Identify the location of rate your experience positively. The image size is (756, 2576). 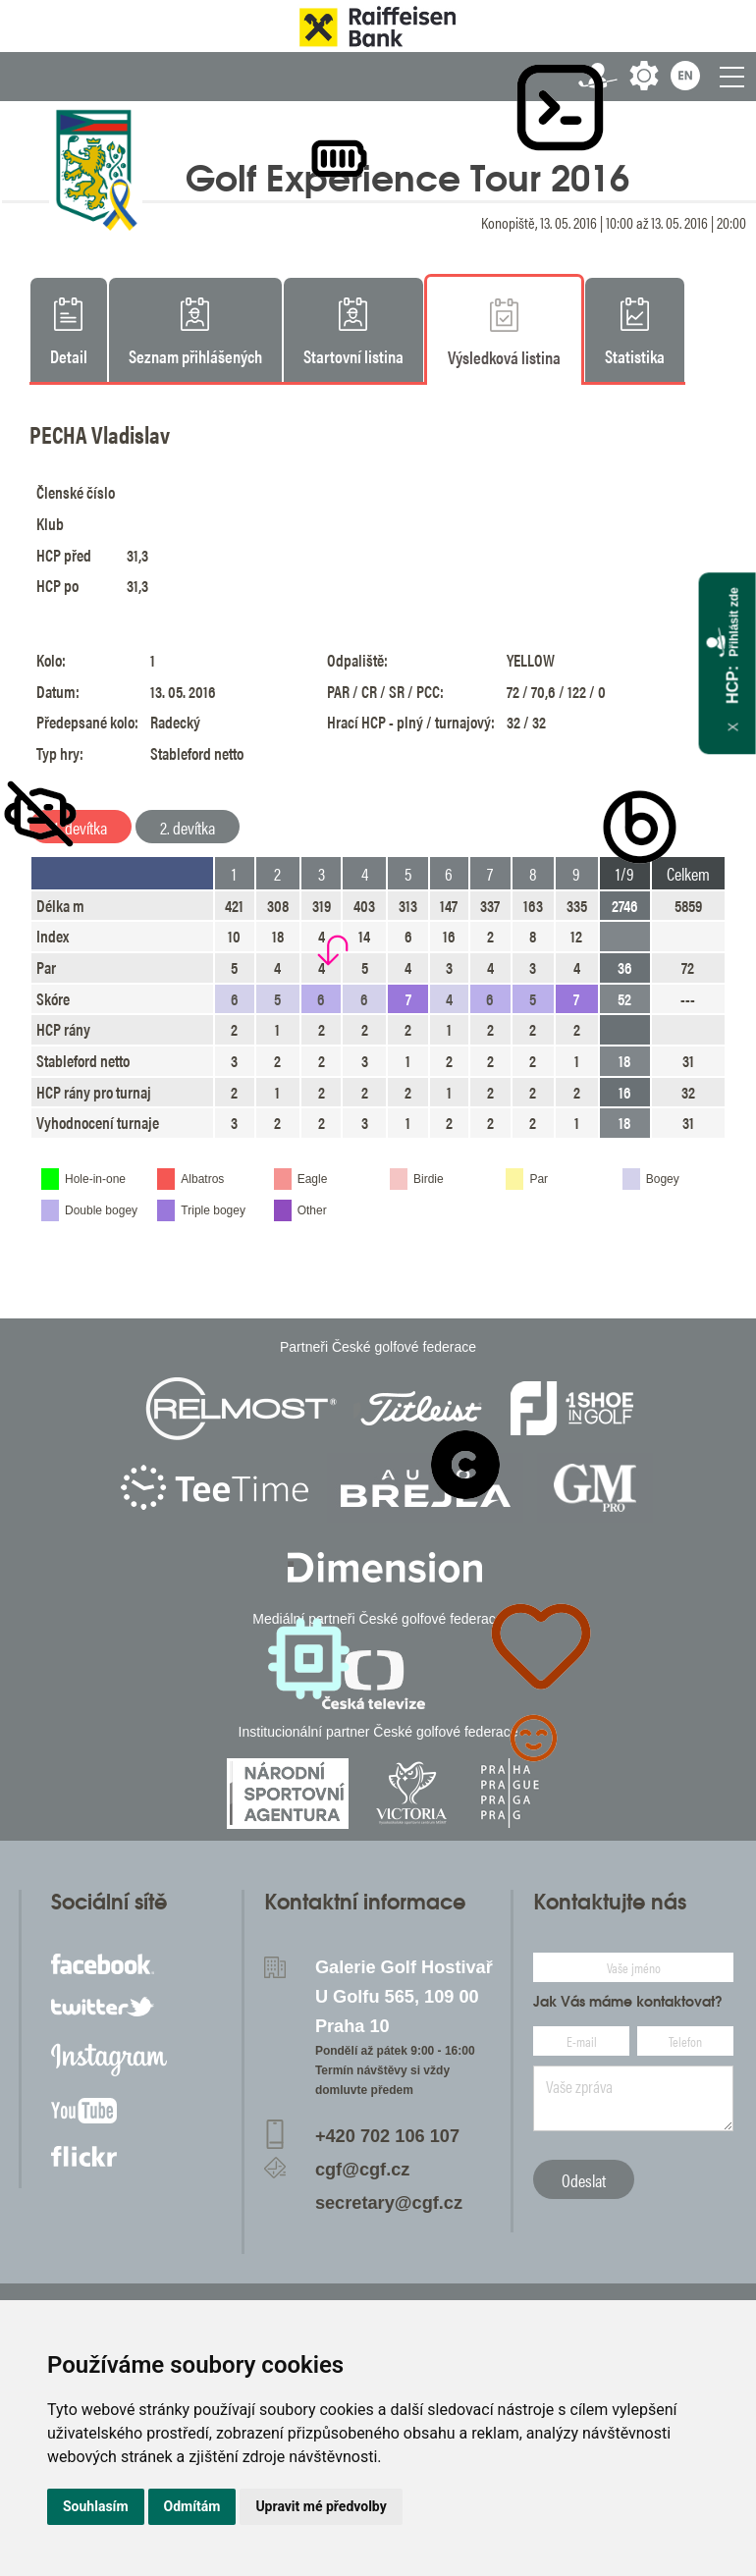
(533, 1738).